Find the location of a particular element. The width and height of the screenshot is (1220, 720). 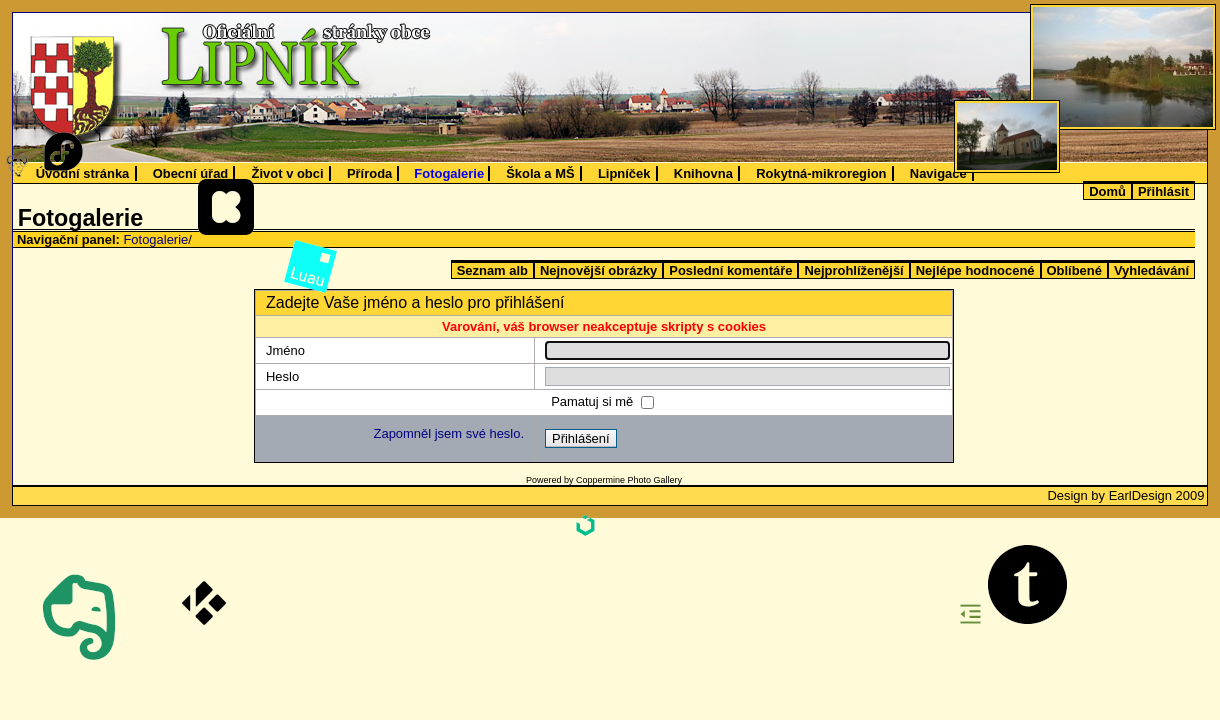

decrease text indentation is located at coordinates (970, 613).